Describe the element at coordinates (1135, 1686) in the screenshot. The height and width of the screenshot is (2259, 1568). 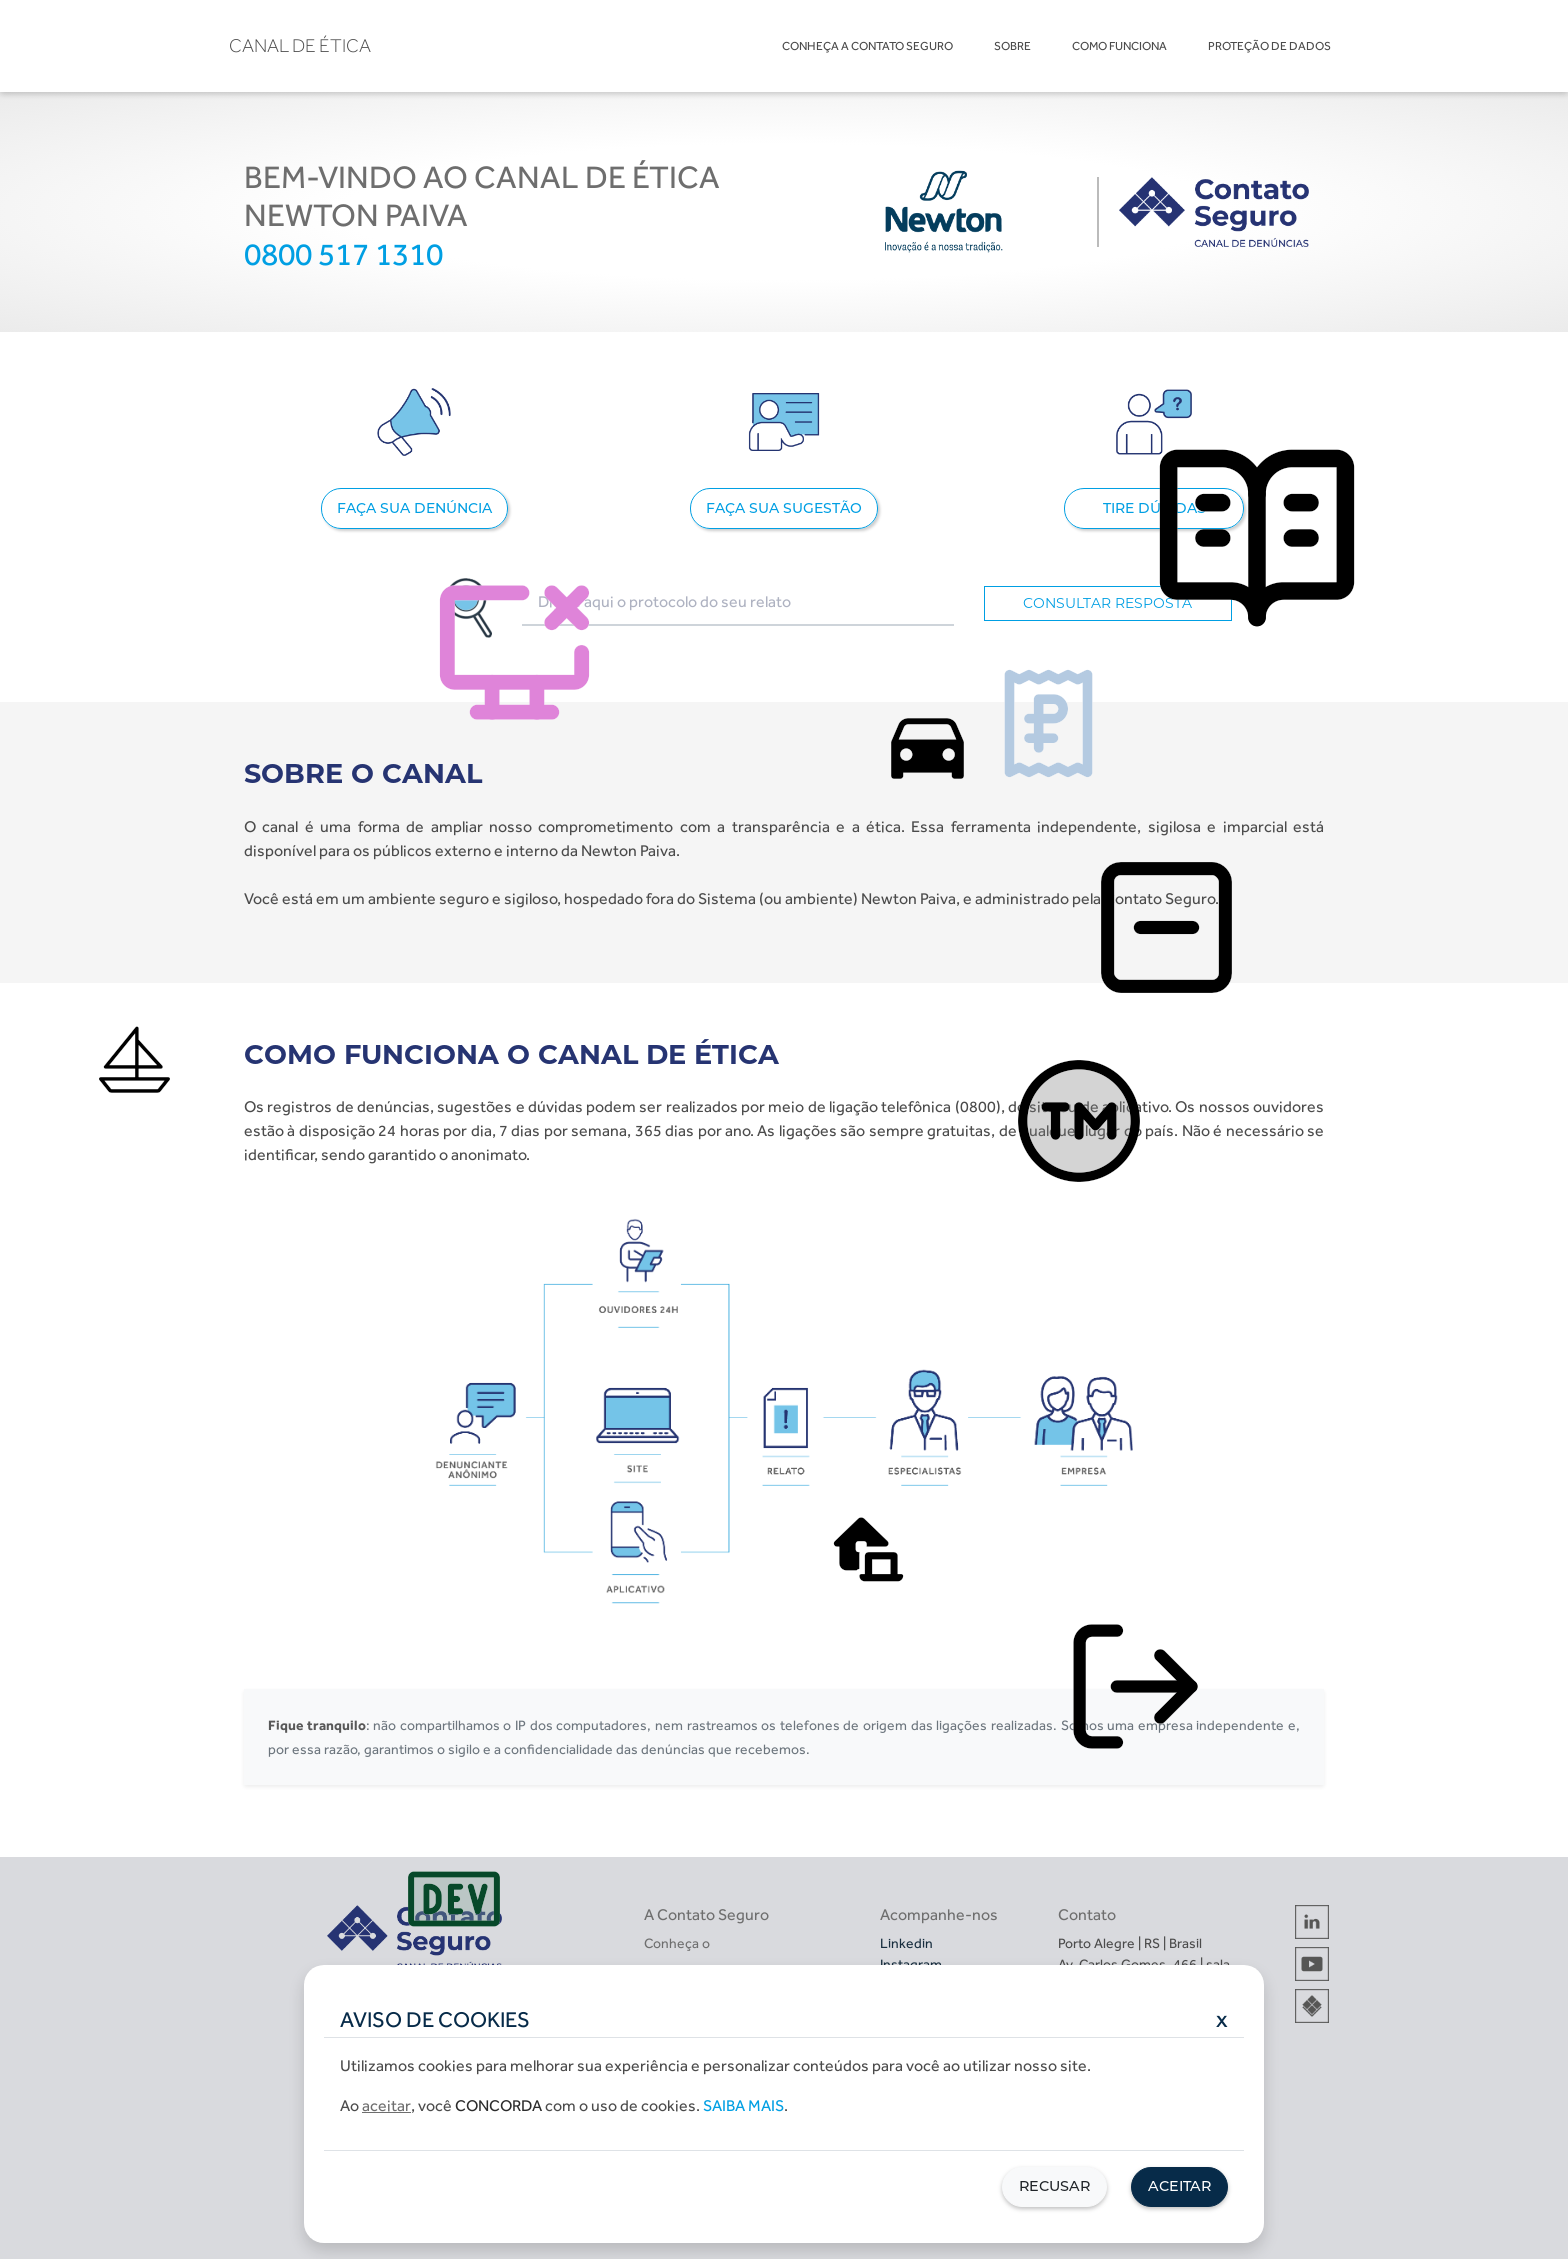
I see `log out of your account` at that location.